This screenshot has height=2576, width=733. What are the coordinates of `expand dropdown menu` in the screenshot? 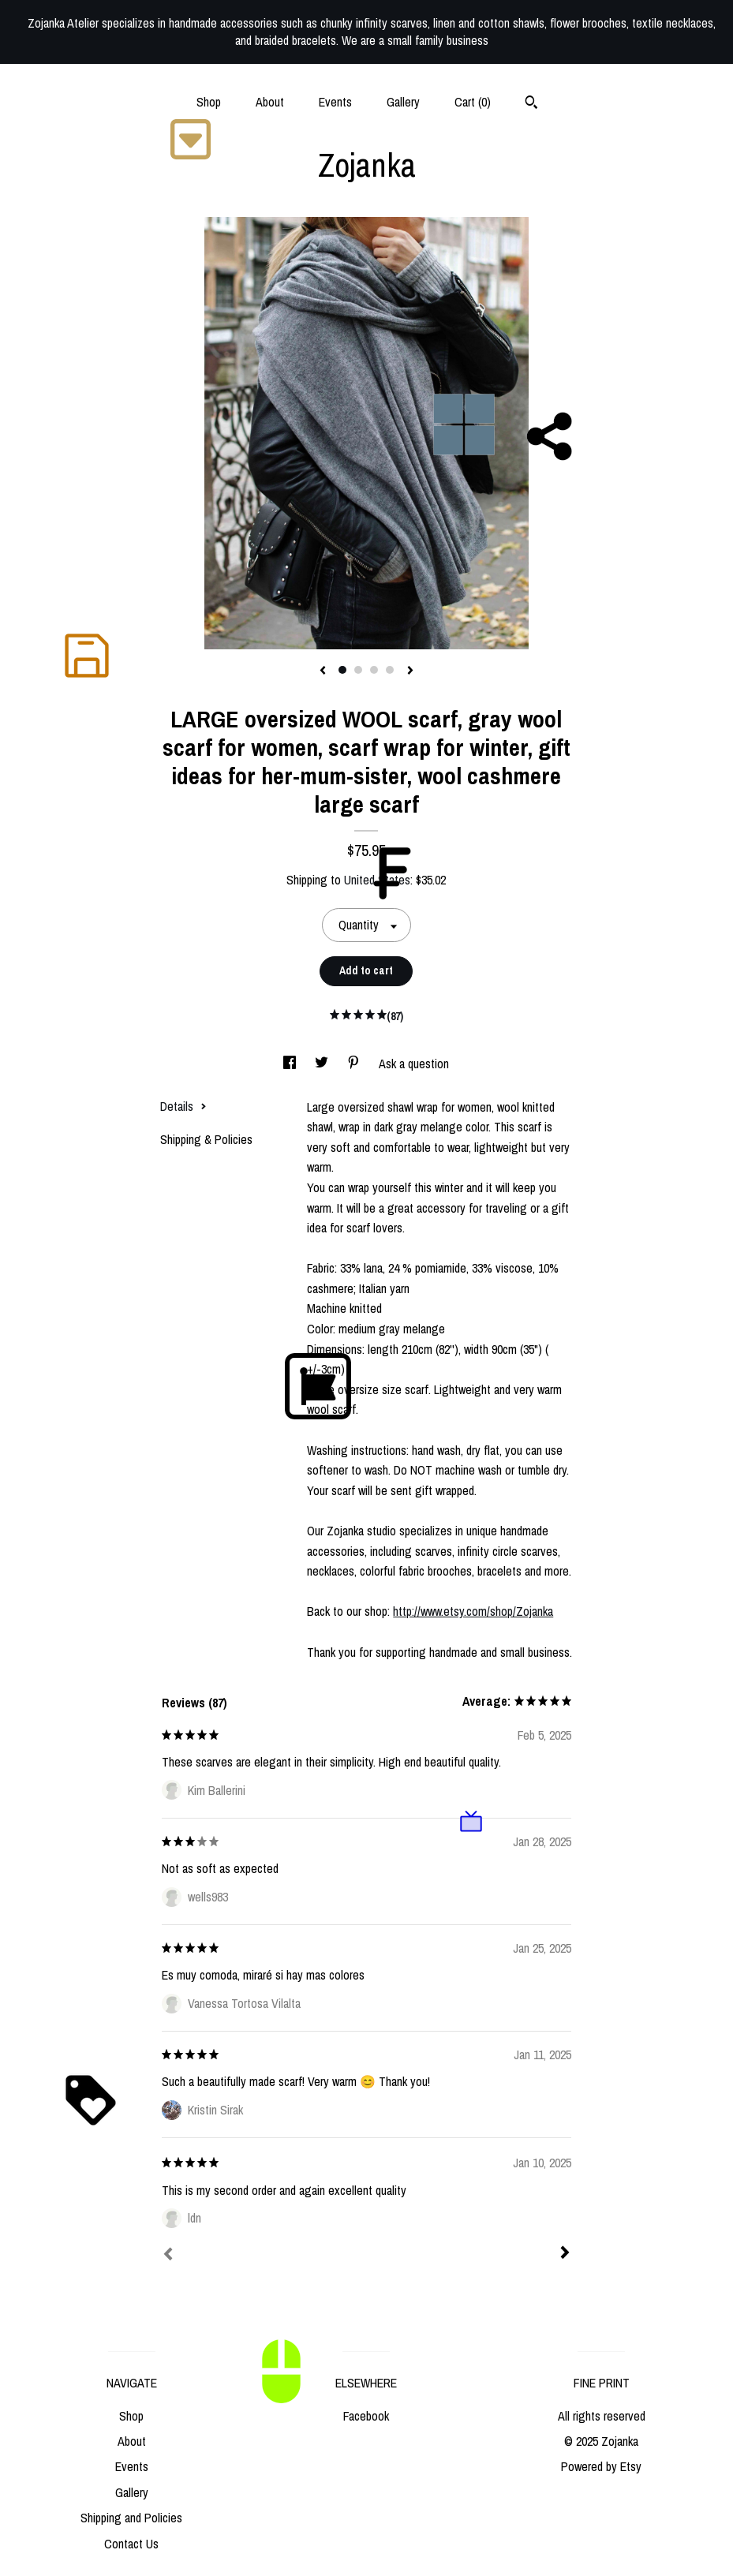 It's located at (190, 139).